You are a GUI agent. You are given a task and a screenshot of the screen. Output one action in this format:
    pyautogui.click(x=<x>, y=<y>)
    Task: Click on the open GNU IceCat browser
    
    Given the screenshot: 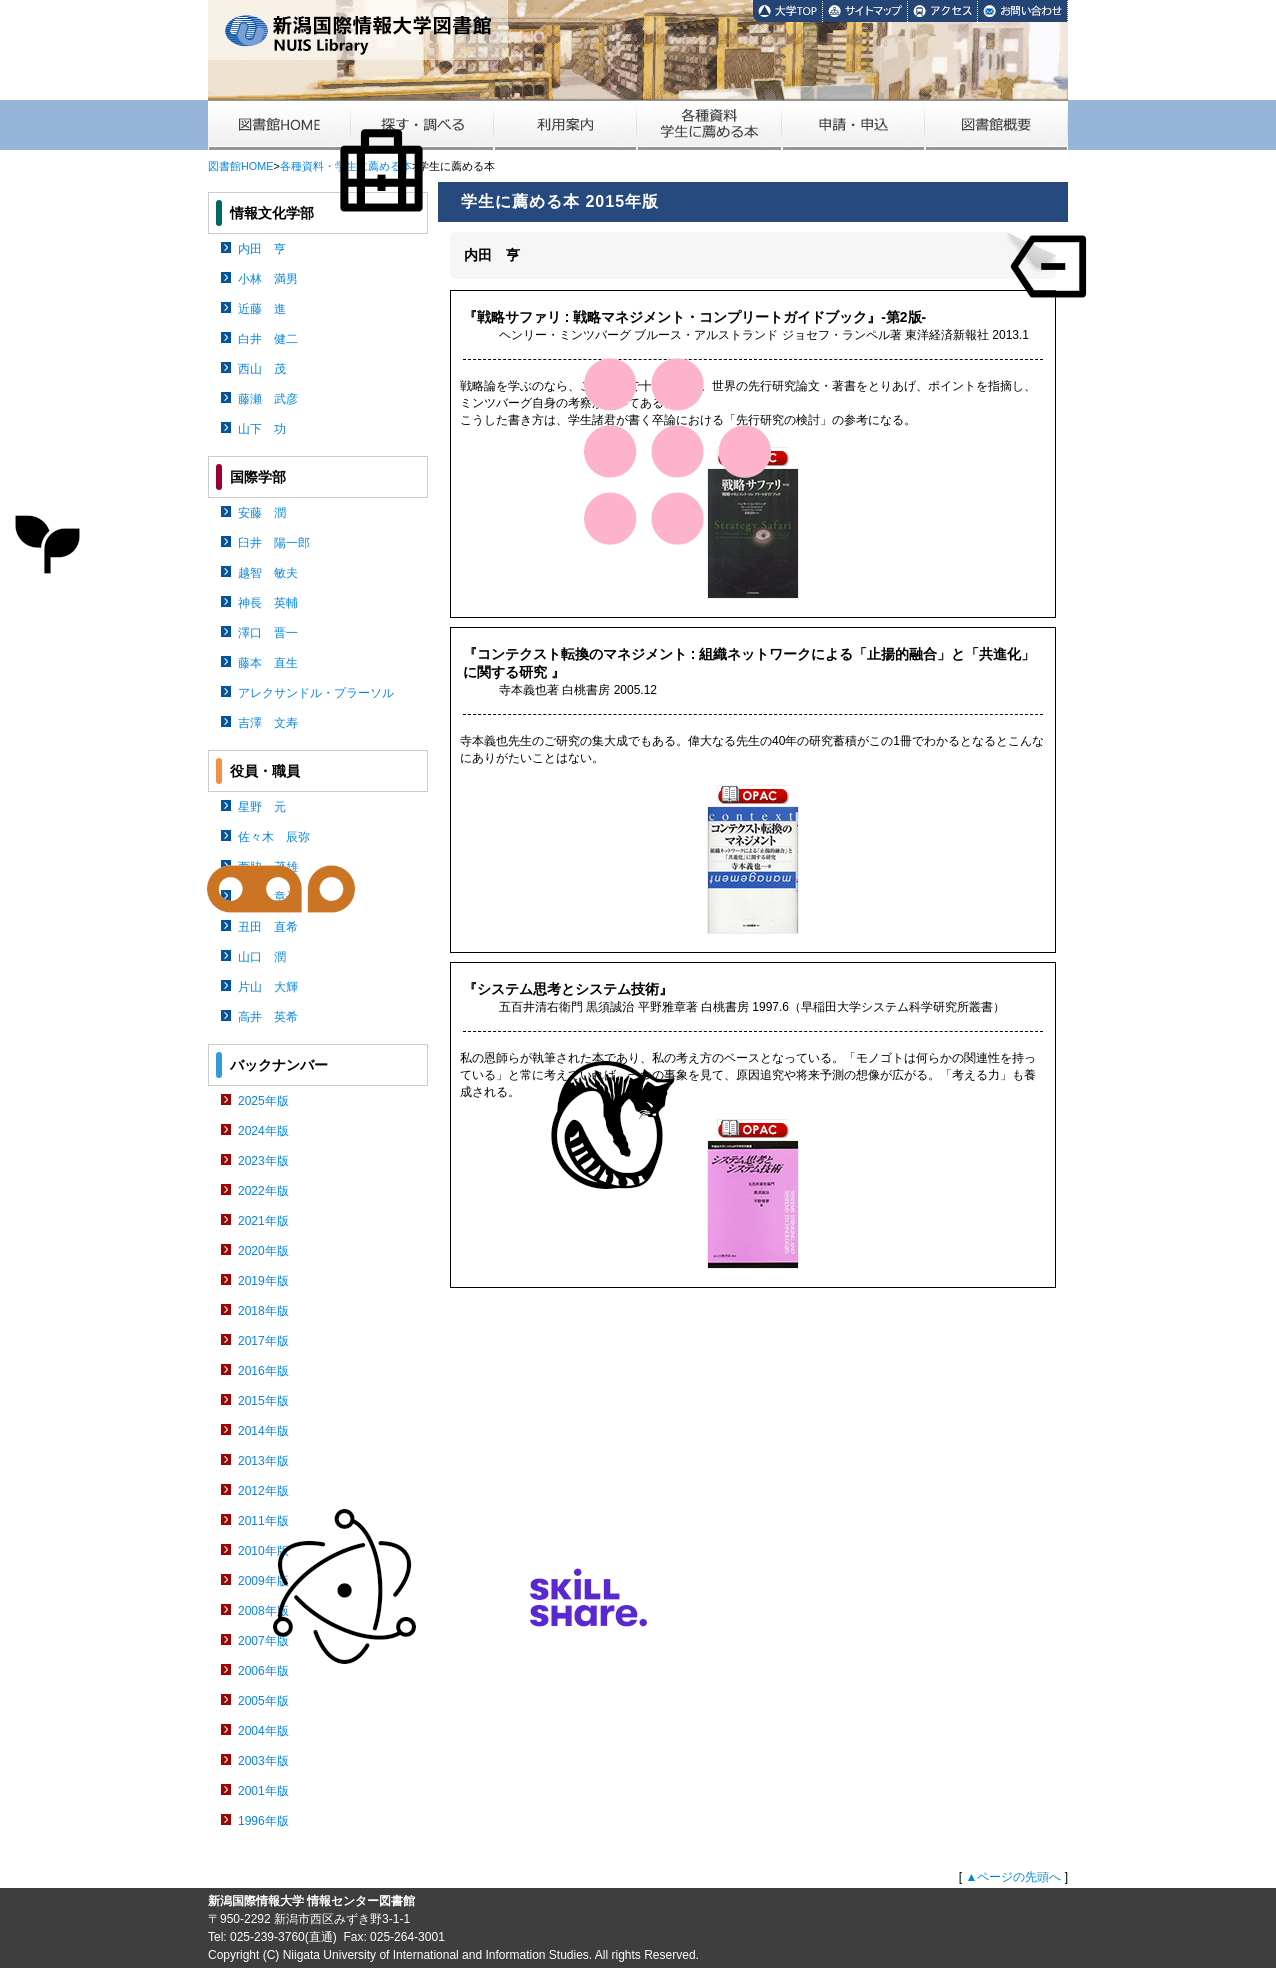 What is the action you would take?
    pyautogui.click(x=613, y=1125)
    